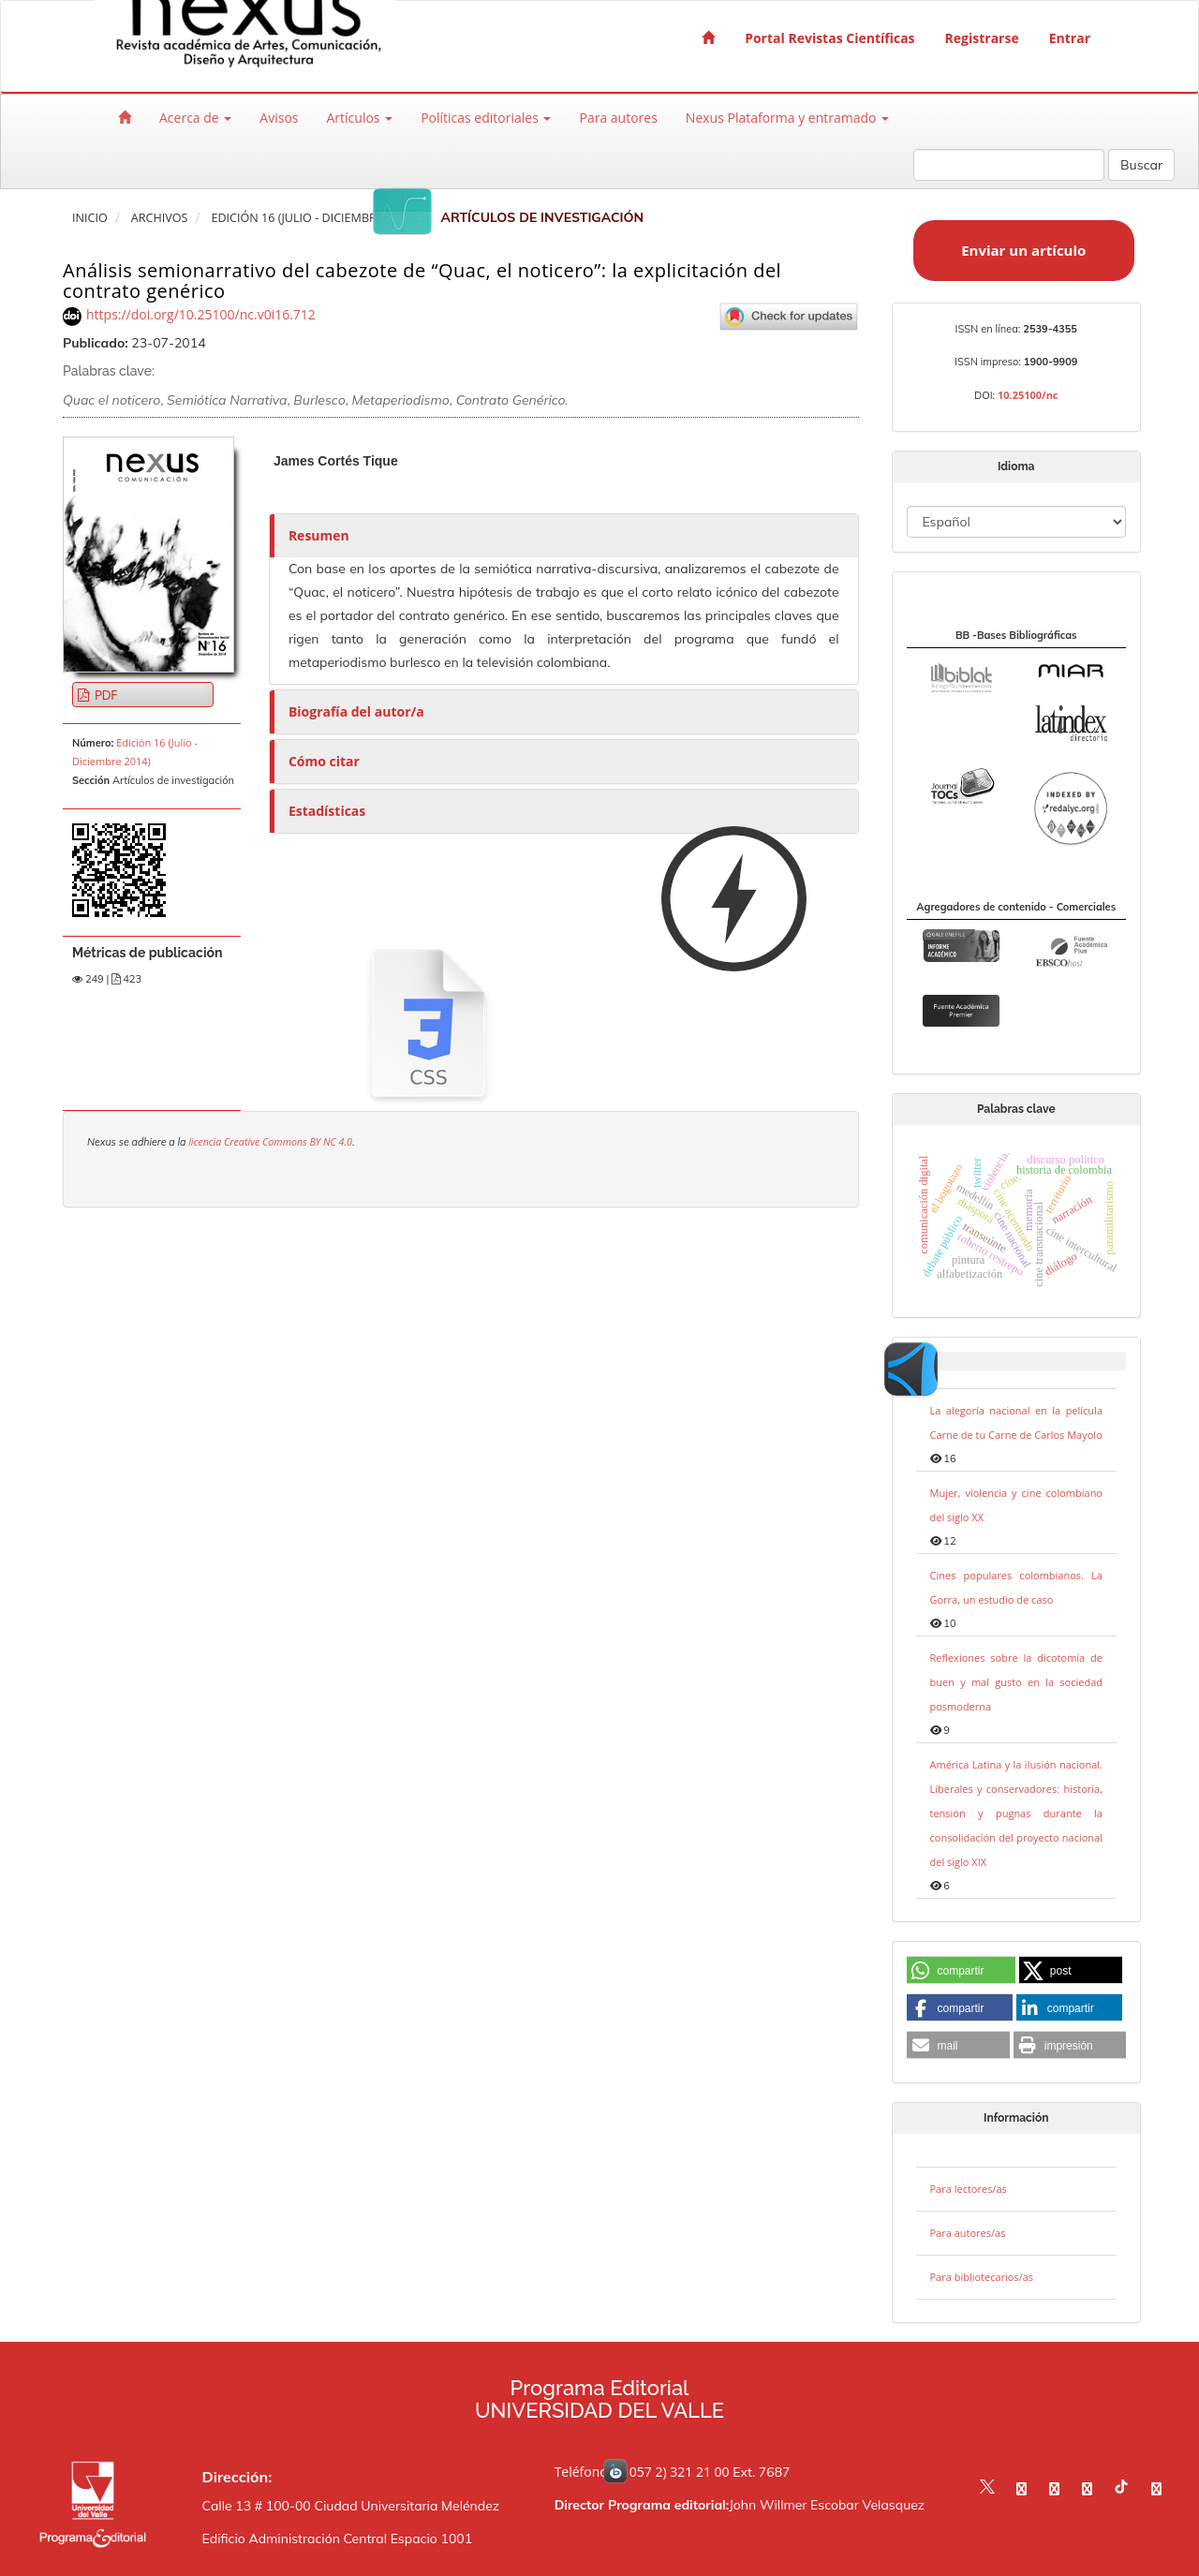  I want to click on open Adobe Acrobat Reader, so click(910, 1369).